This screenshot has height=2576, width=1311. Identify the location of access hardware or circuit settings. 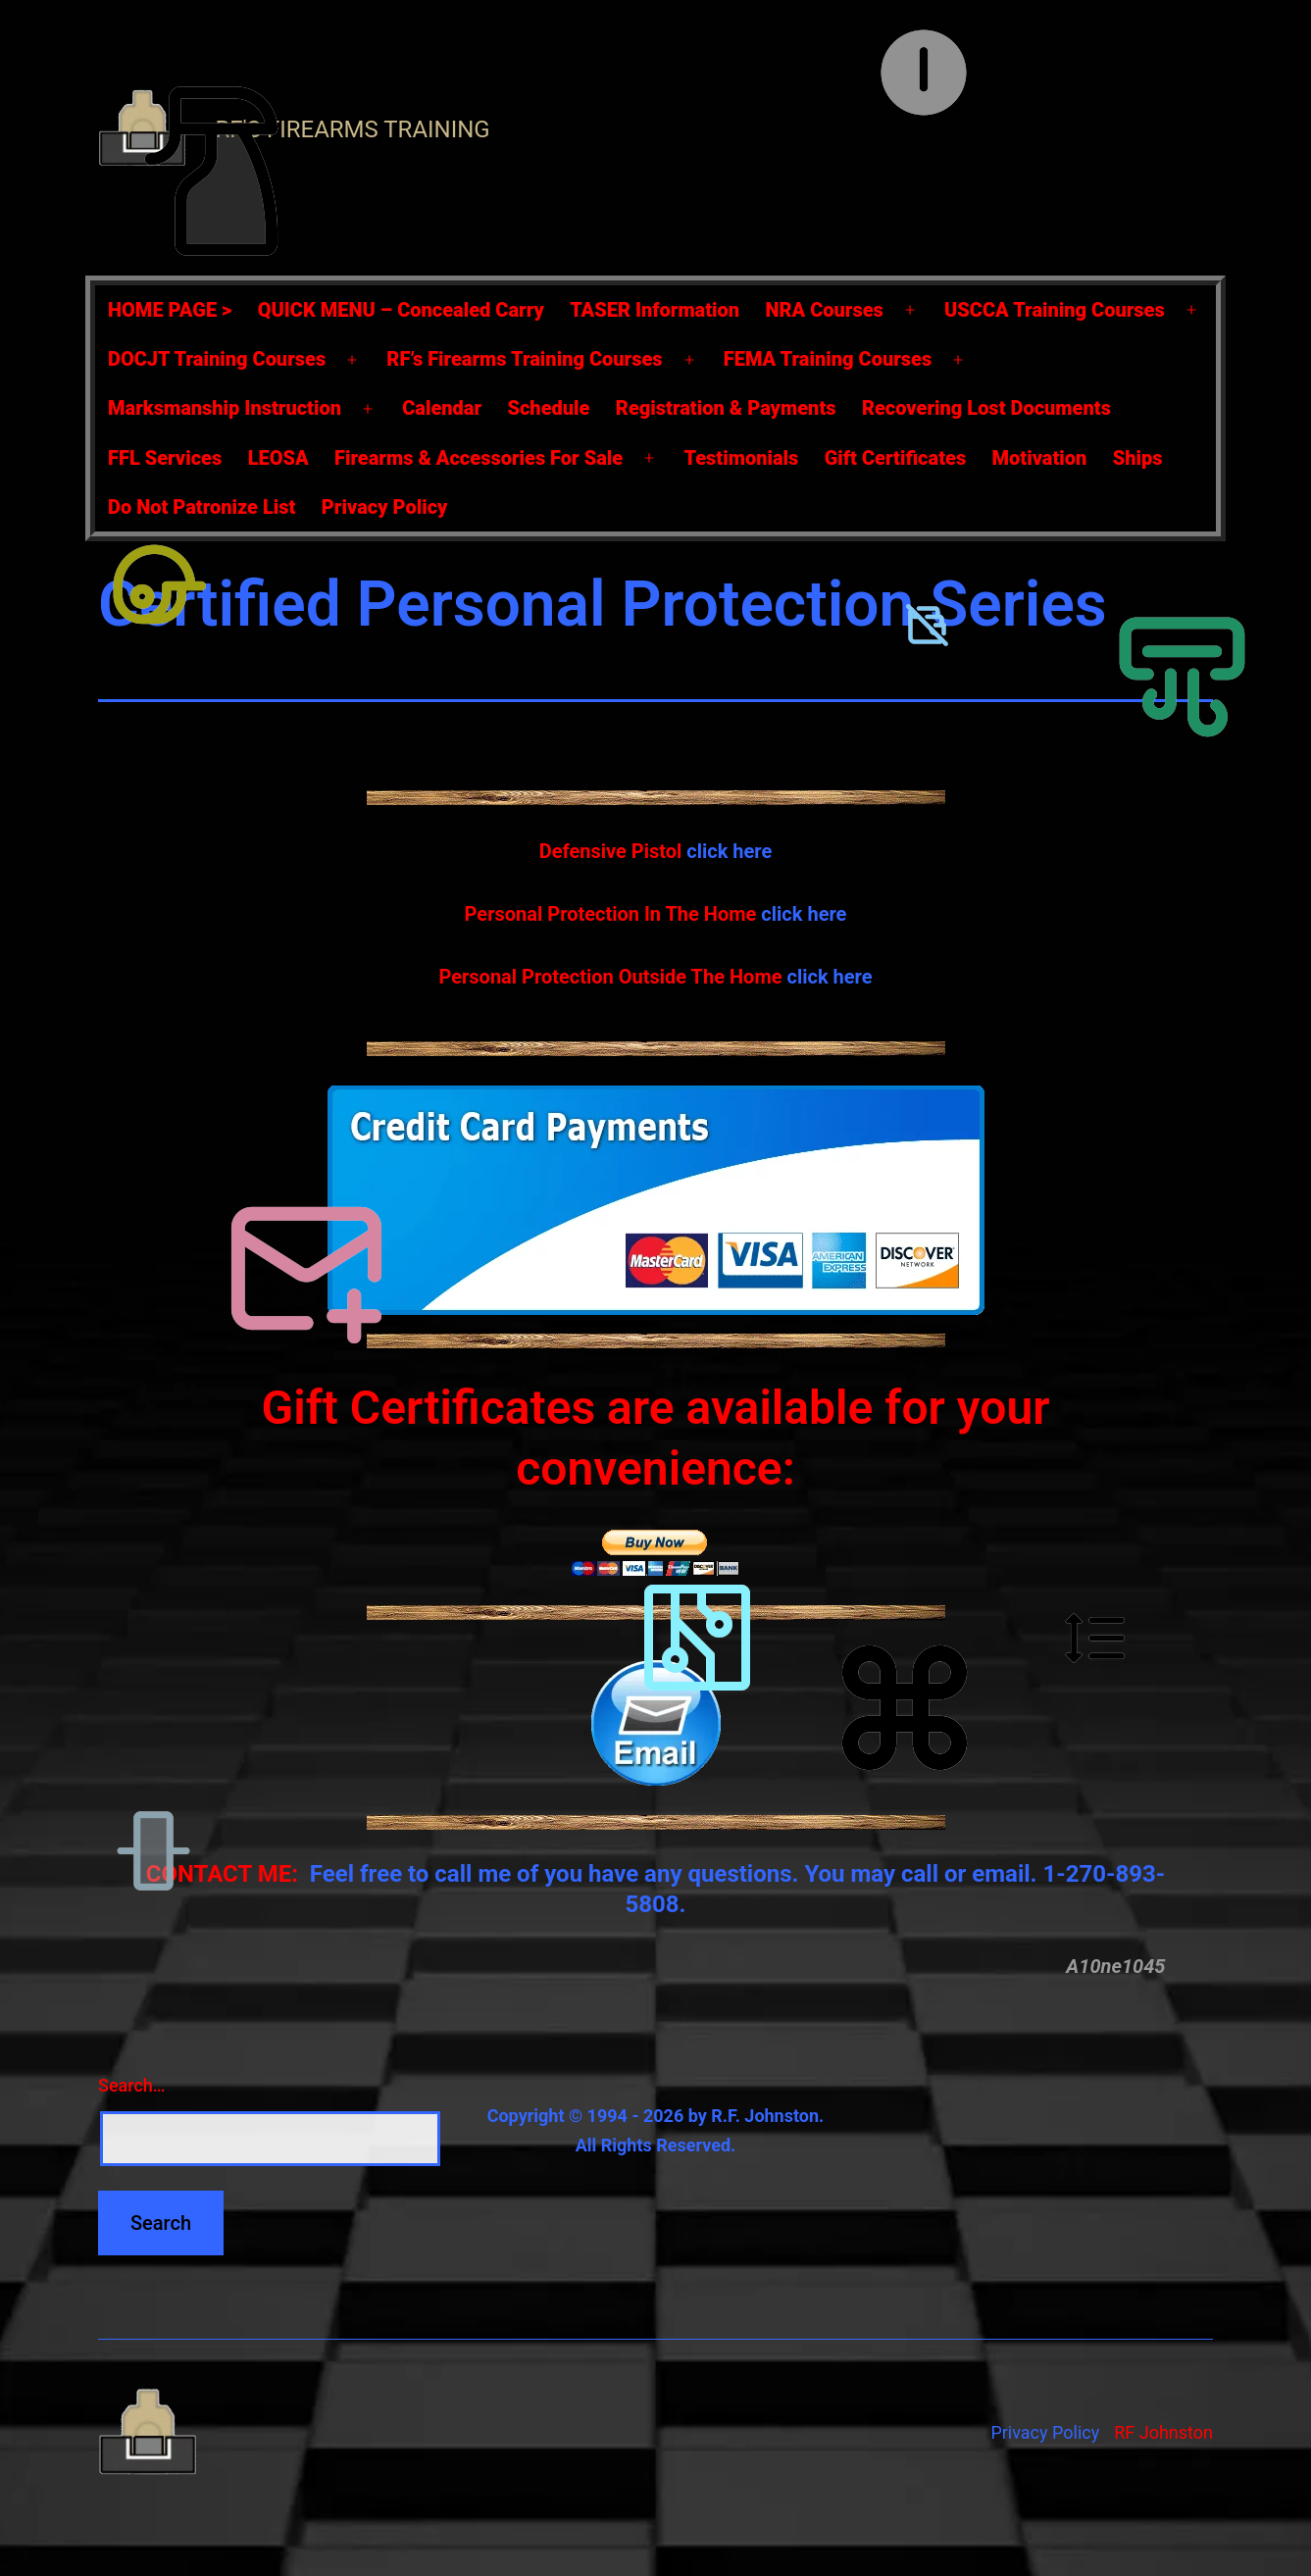
(697, 1638).